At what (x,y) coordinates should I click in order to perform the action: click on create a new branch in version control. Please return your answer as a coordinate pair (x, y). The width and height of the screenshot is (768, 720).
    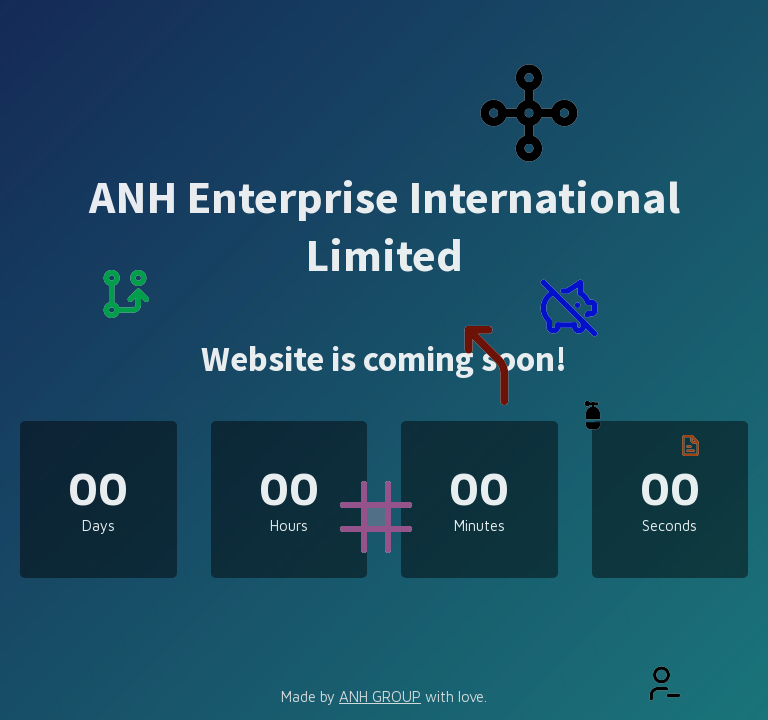
    Looking at the image, I should click on (125, 294).